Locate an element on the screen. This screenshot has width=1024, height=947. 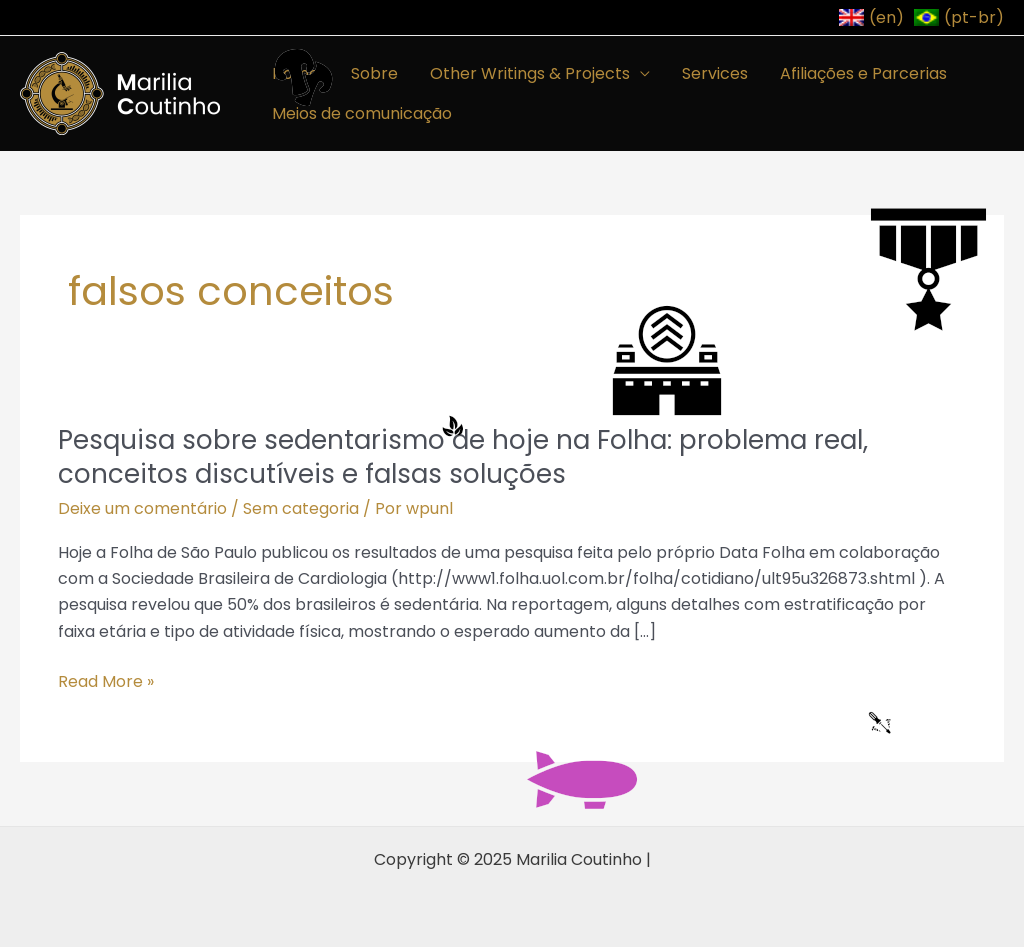
indicates eco-friendly or organic option is located at coordinates (453, 426).